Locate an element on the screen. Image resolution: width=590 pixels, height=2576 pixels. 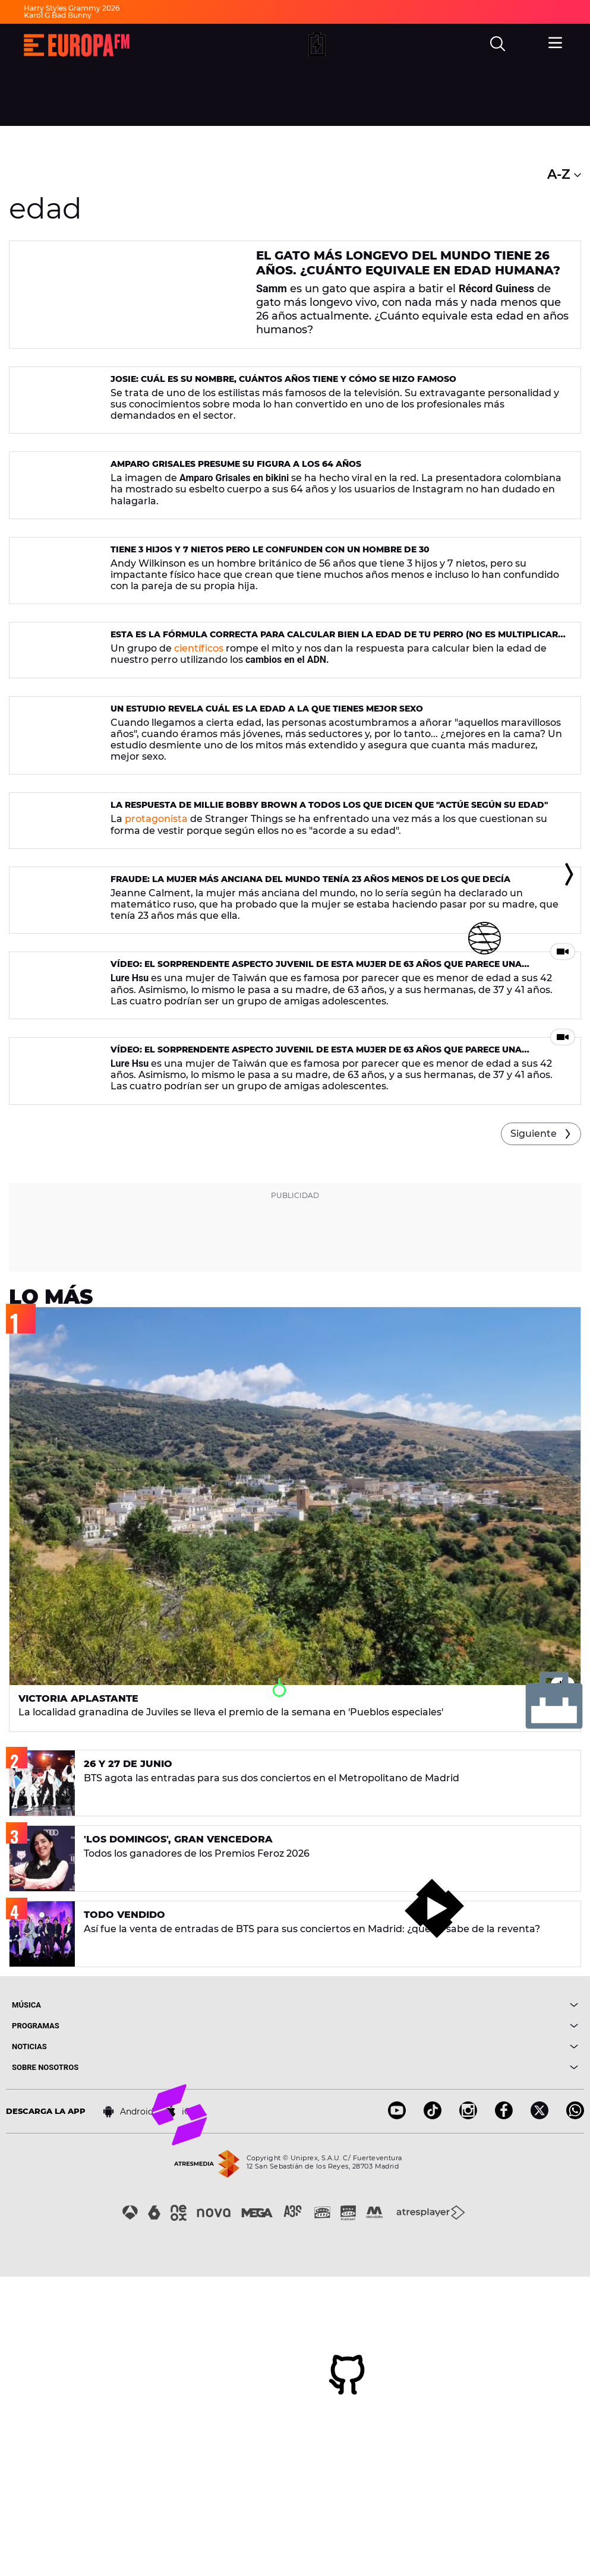
access work or business documents is located at coordinates (554, 1703).